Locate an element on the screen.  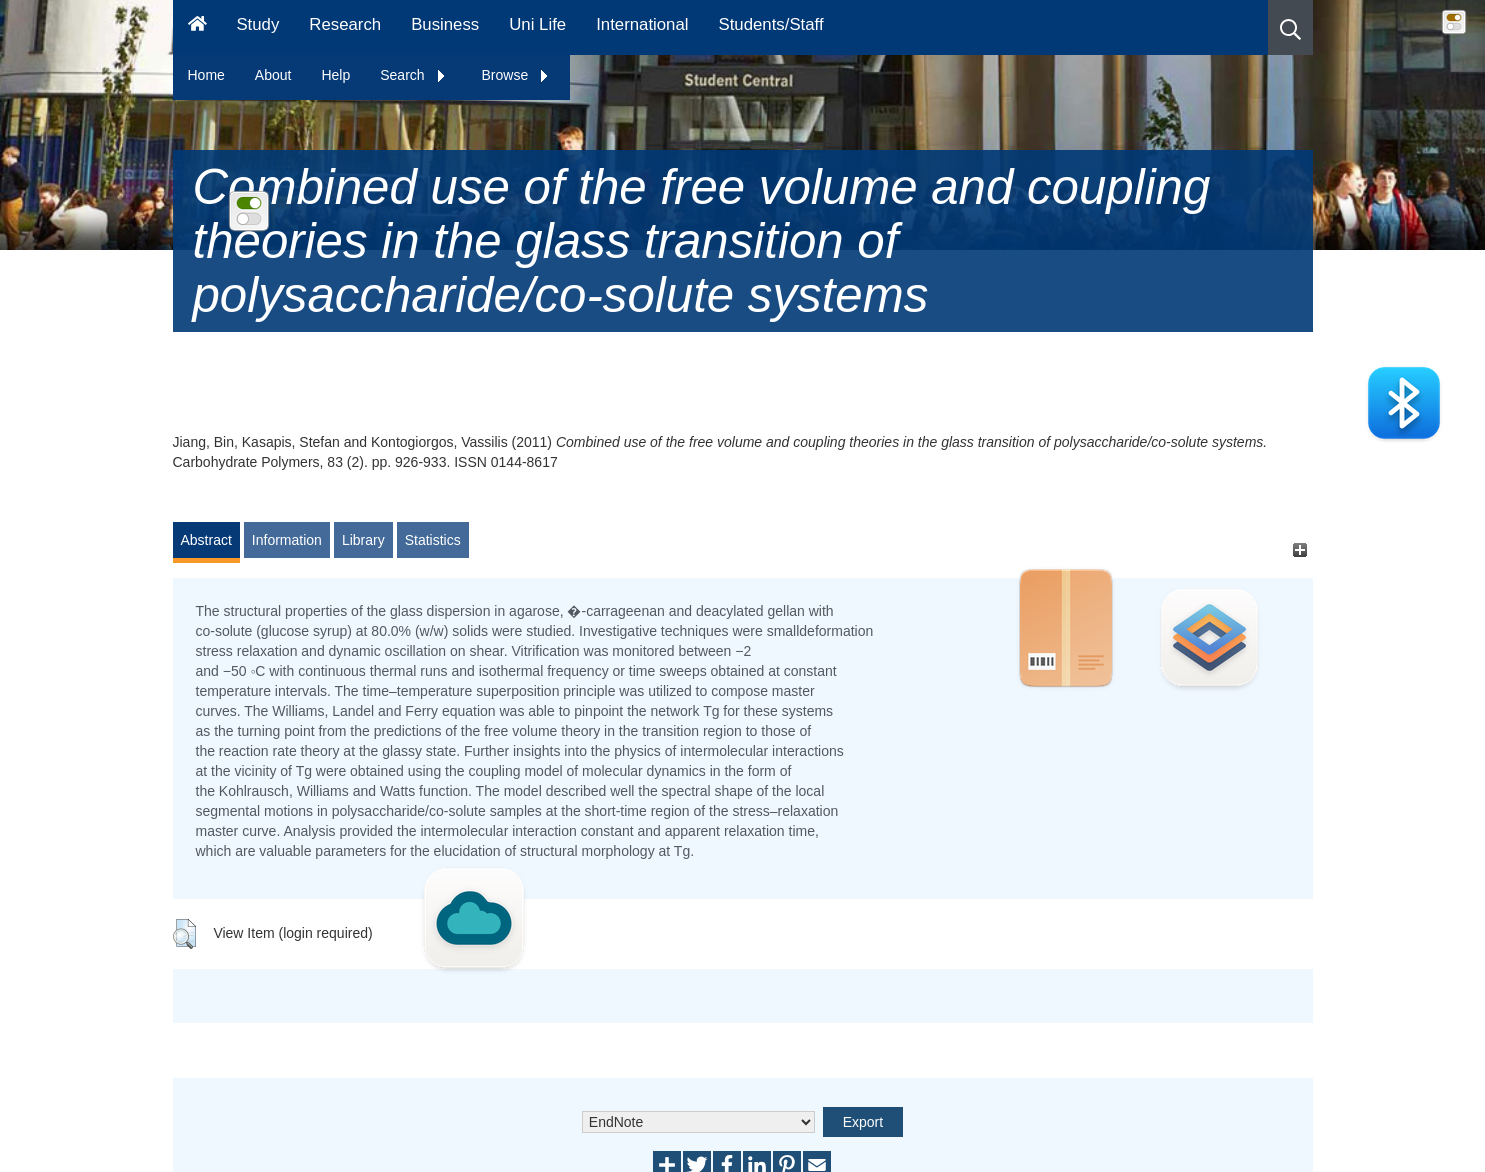
launch airvpn application is located at coordinates (474, 918).